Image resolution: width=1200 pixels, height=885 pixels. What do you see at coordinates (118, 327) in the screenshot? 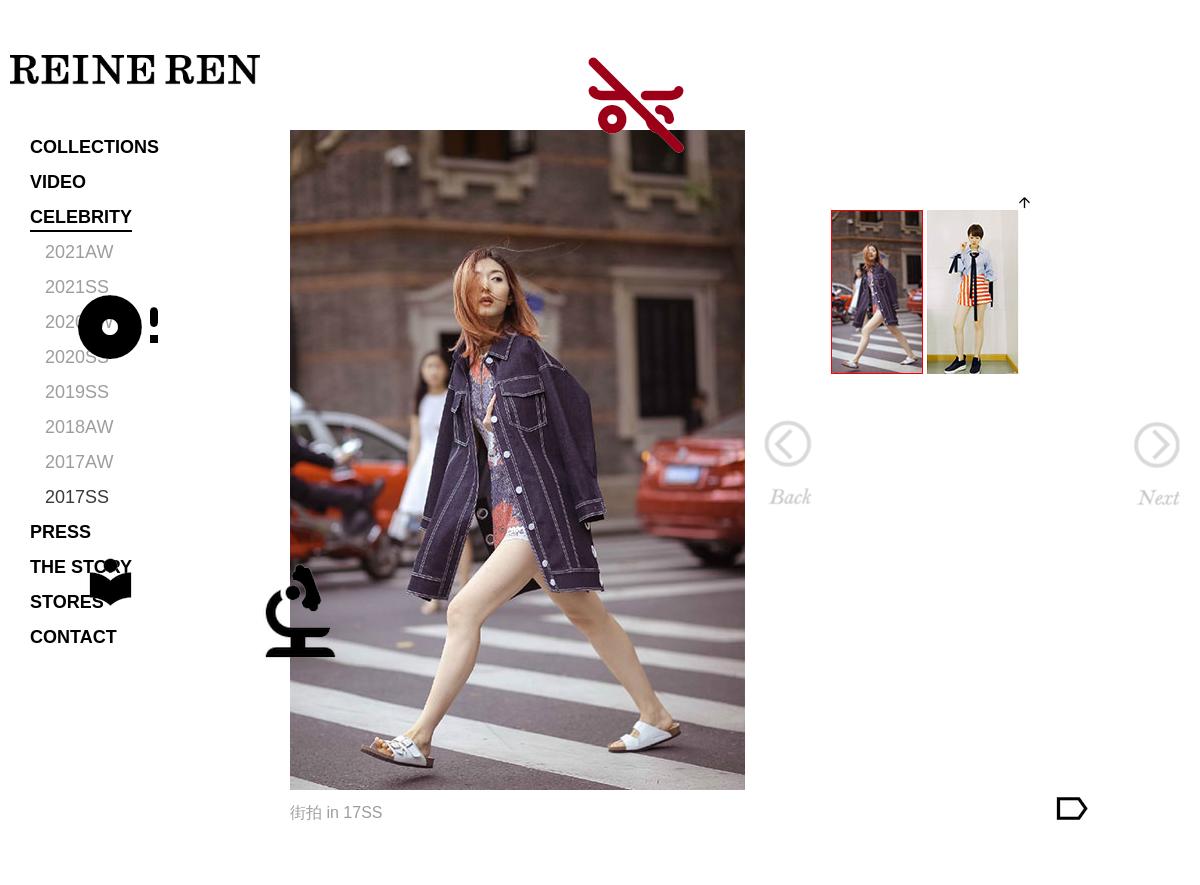
I see `indicates storage disc is full` at bounding box center [118, 327].